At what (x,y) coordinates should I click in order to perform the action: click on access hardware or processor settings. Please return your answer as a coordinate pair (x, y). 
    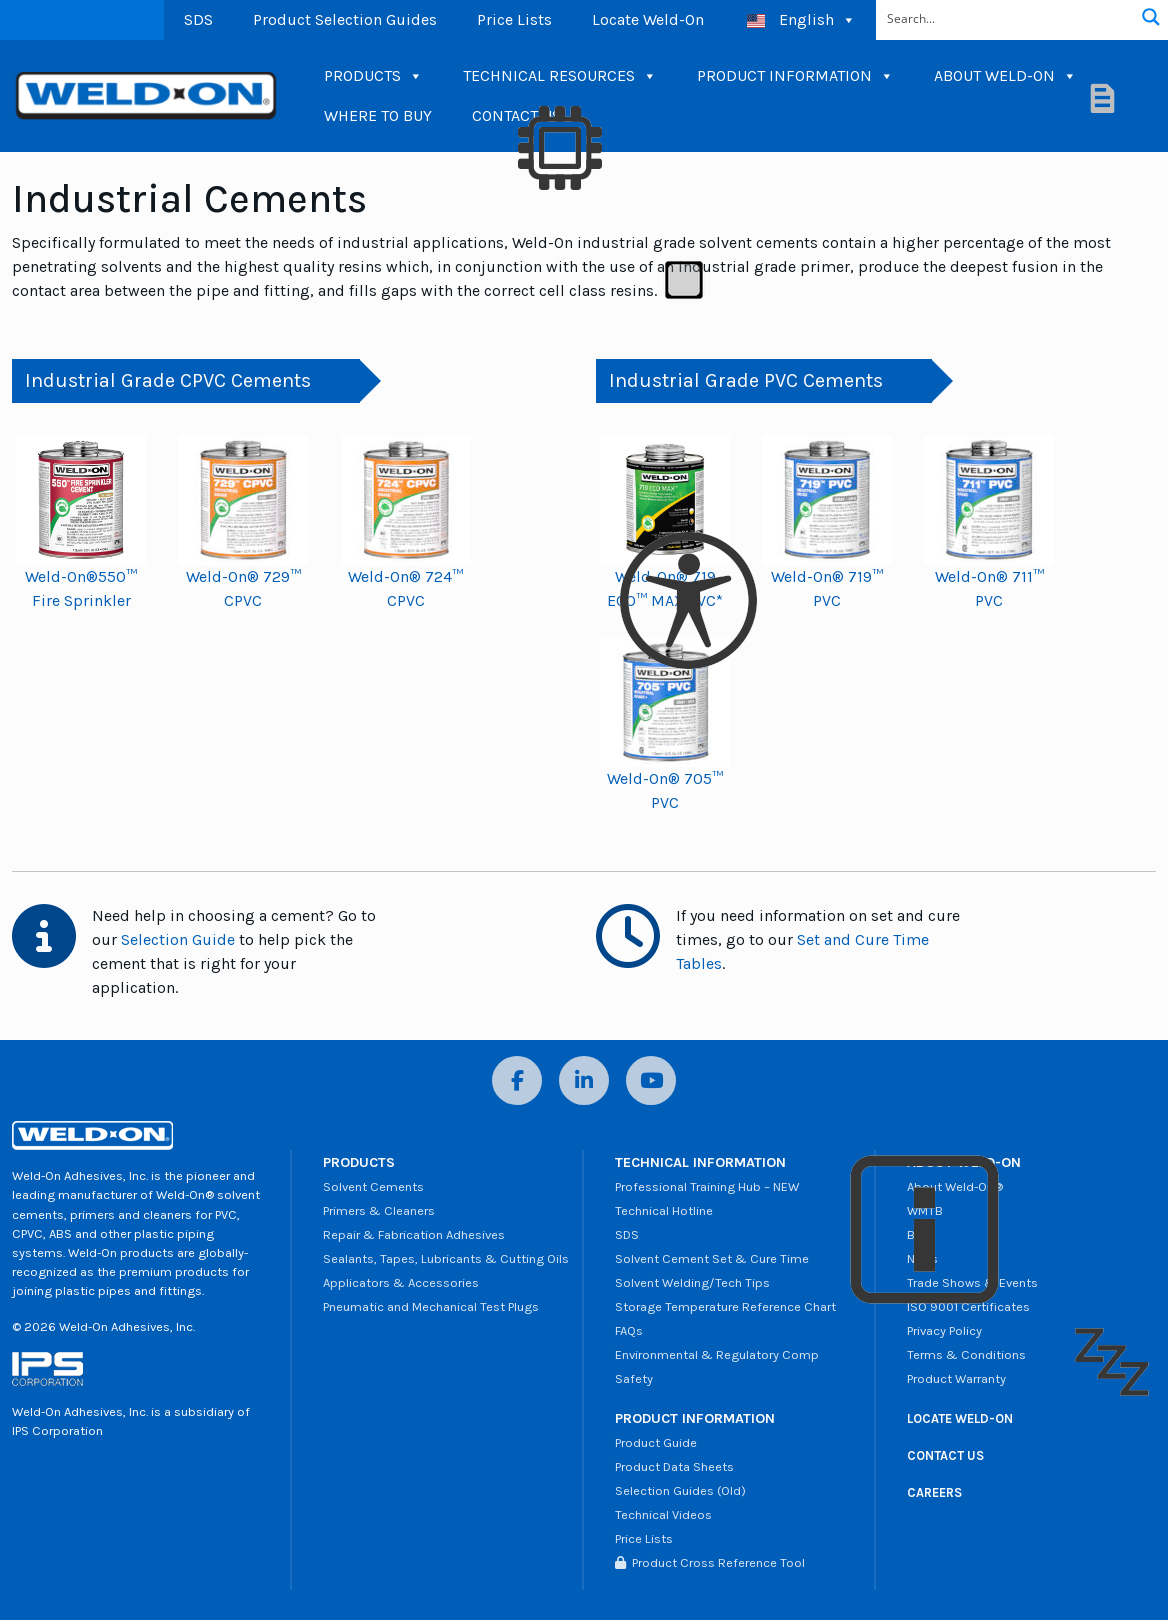
    Looking at the image, I should click on (560, 148).